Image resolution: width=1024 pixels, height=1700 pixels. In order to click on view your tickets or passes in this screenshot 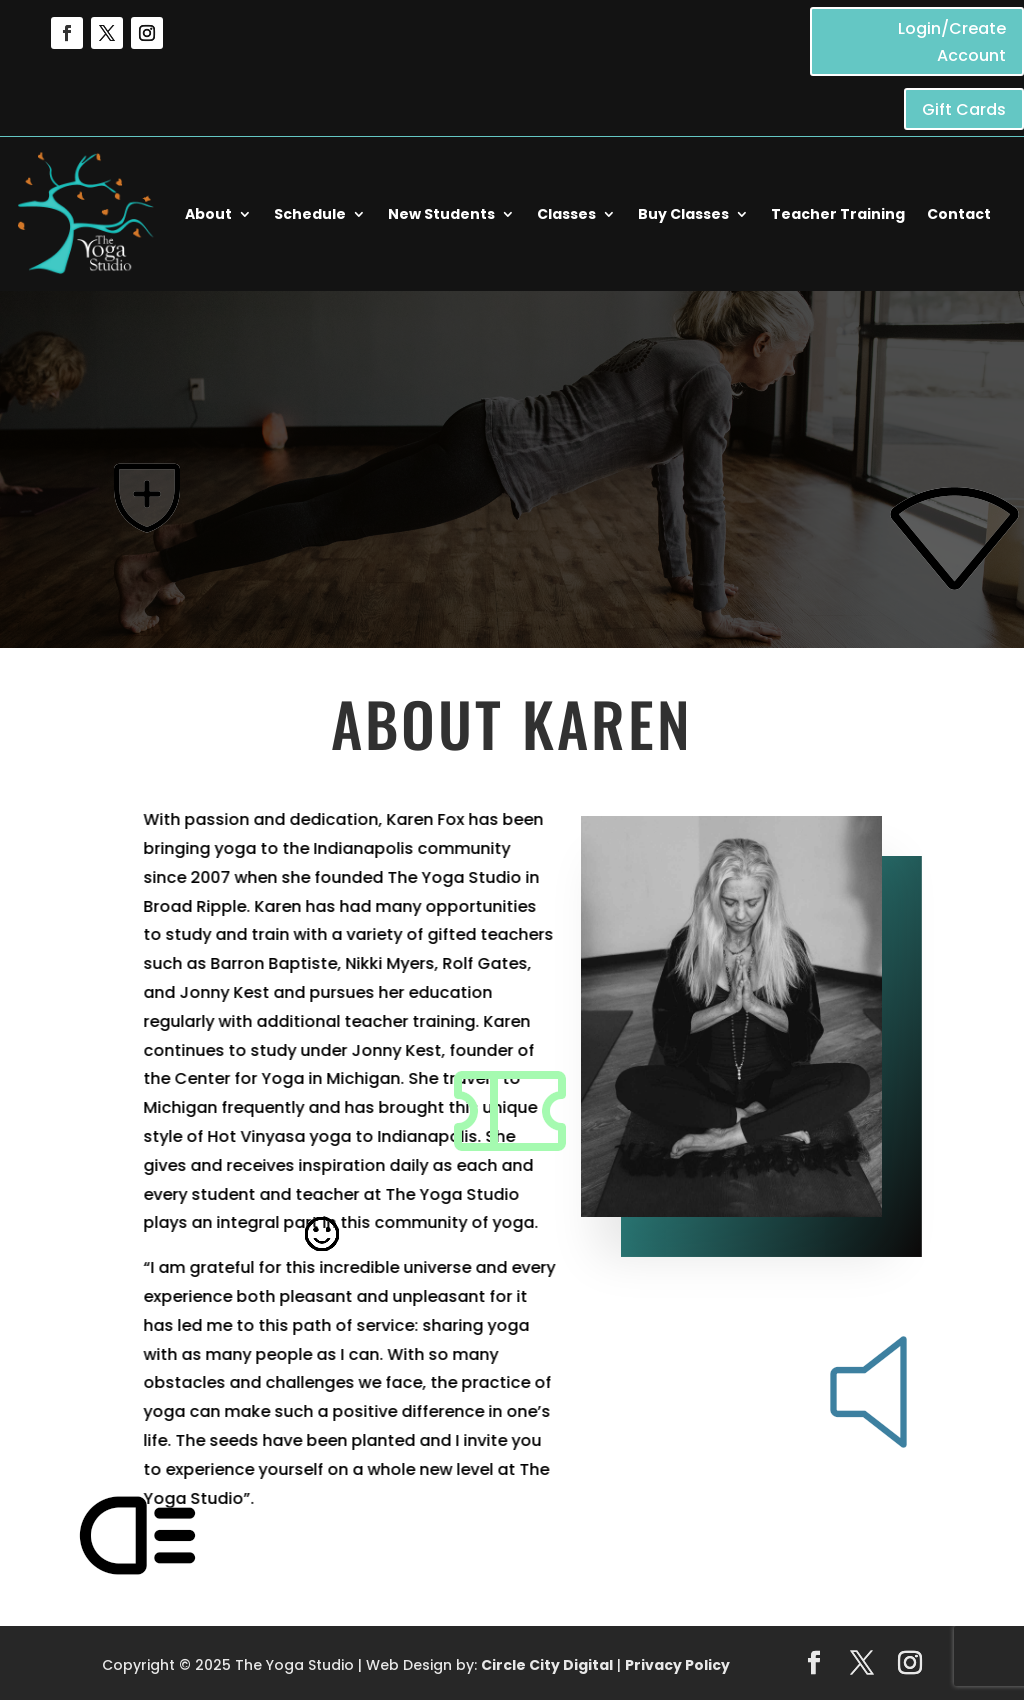, I will do `click(510, 1111)`.